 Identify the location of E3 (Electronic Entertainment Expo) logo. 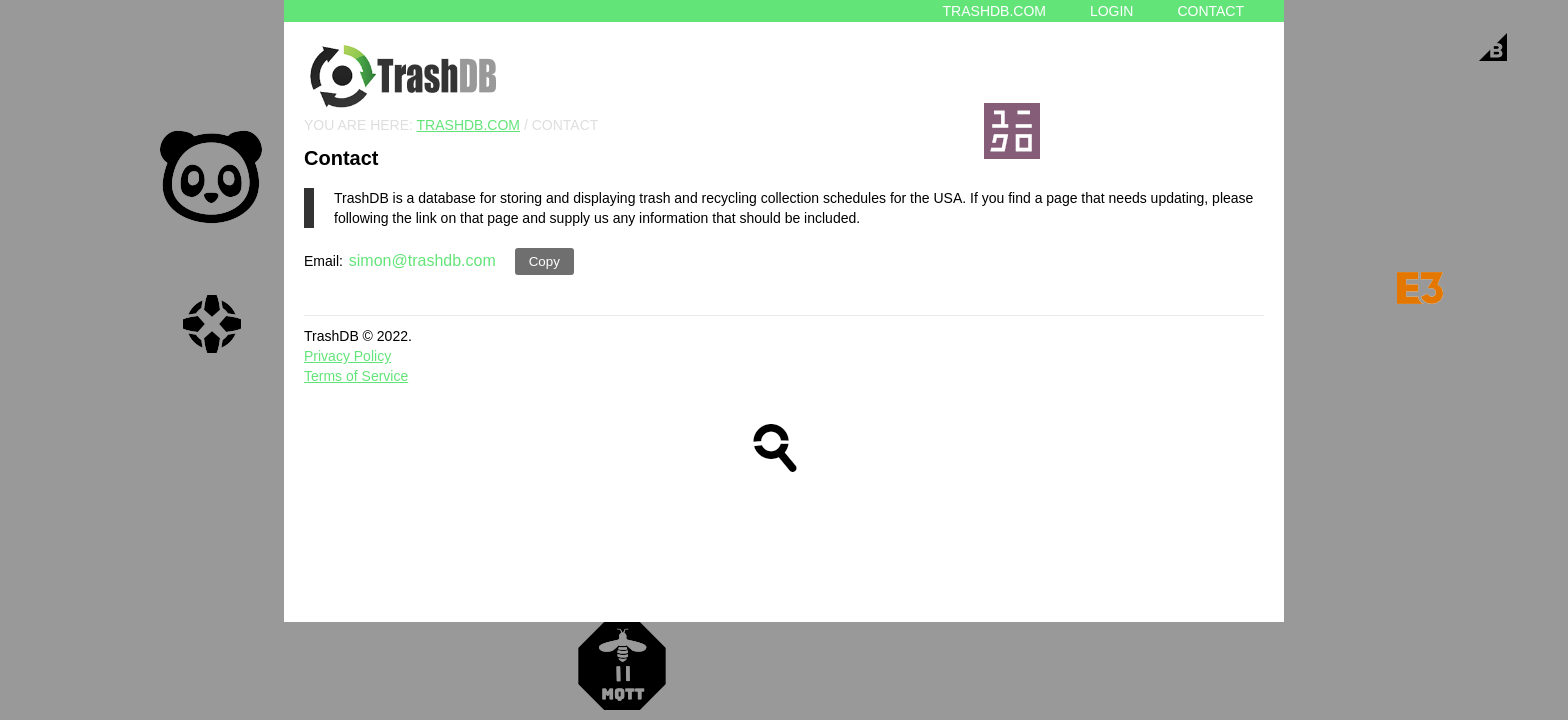
(1420, 288).